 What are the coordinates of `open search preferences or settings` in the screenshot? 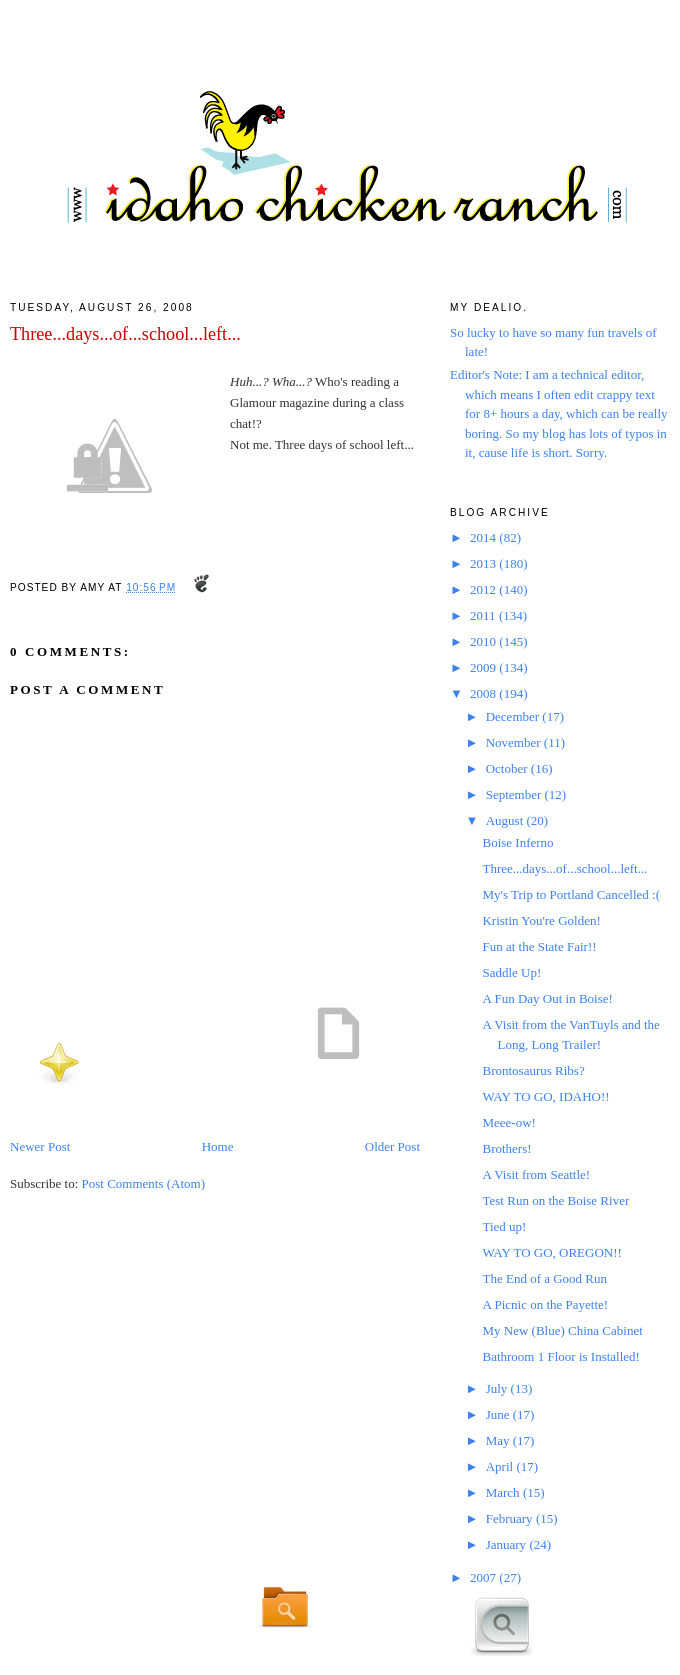 It's located at (502, 1625).